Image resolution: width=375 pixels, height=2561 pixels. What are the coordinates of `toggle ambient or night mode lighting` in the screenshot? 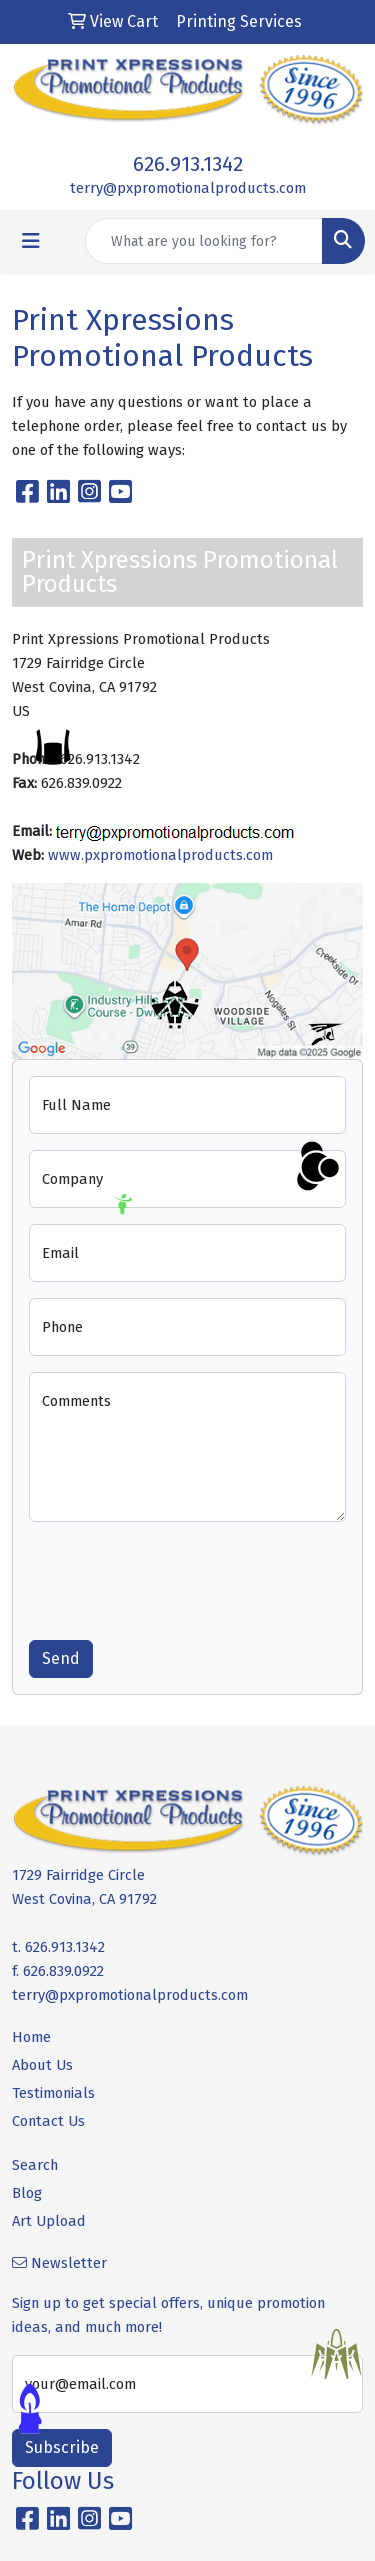 It's located at (29, 2408).